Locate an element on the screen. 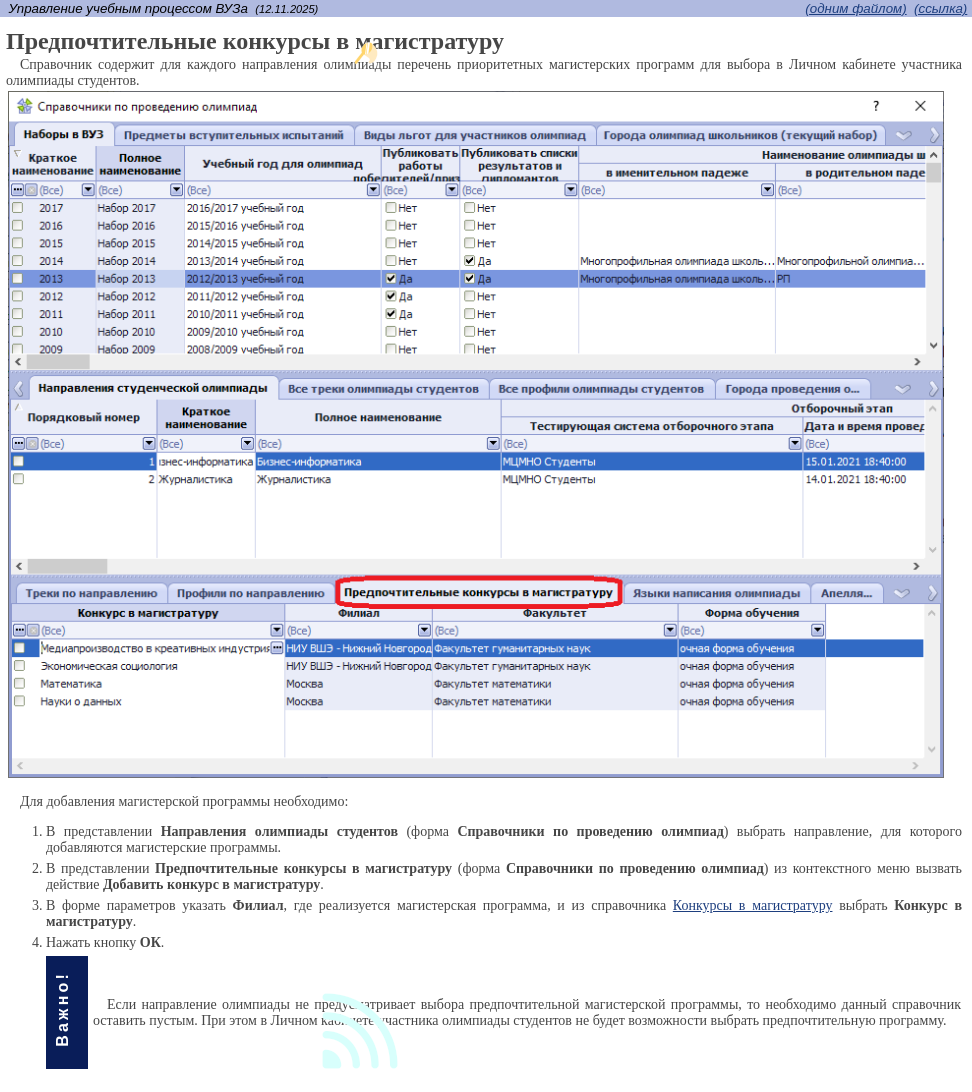  discord golden bug hunter badge indicating elite bug reporter status is located at coordinates (366, 53).